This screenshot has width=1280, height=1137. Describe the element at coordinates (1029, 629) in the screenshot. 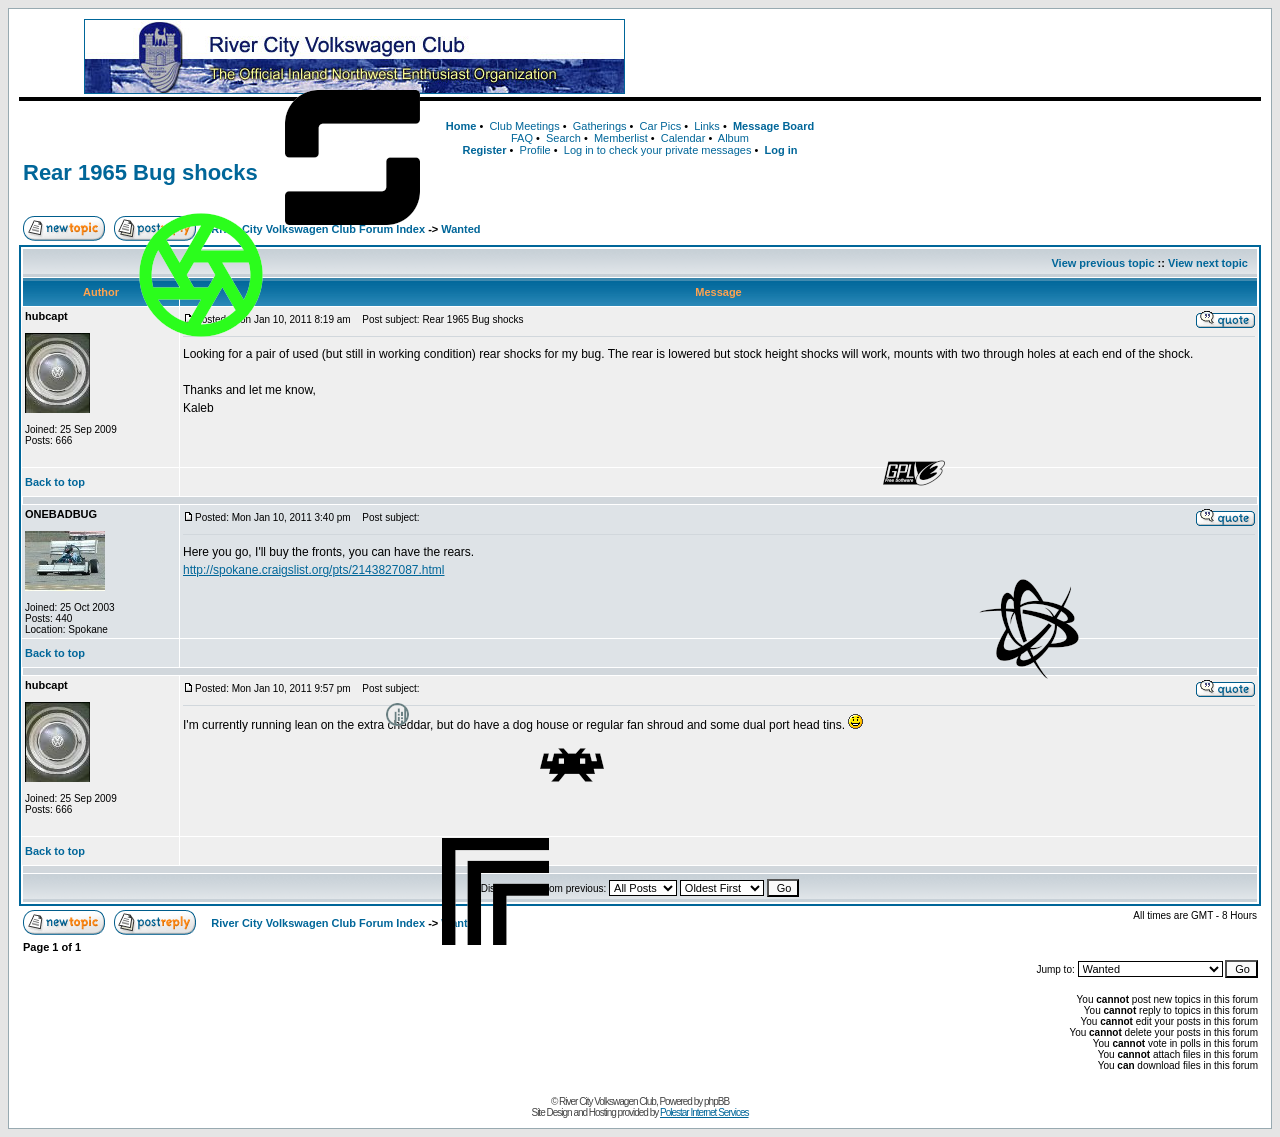

I see `launch Battle.net gaming platform` at that location.